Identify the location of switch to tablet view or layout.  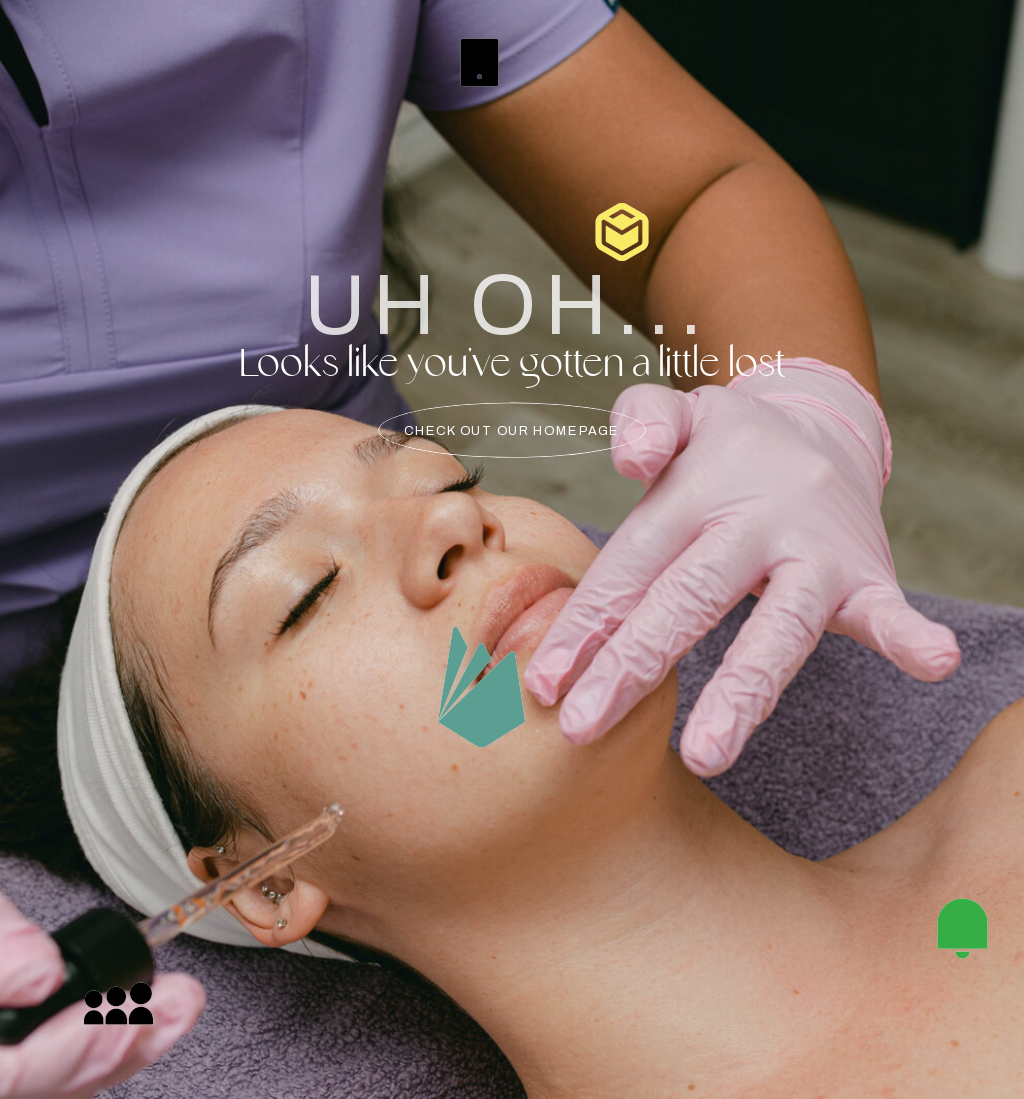
(479, 62).